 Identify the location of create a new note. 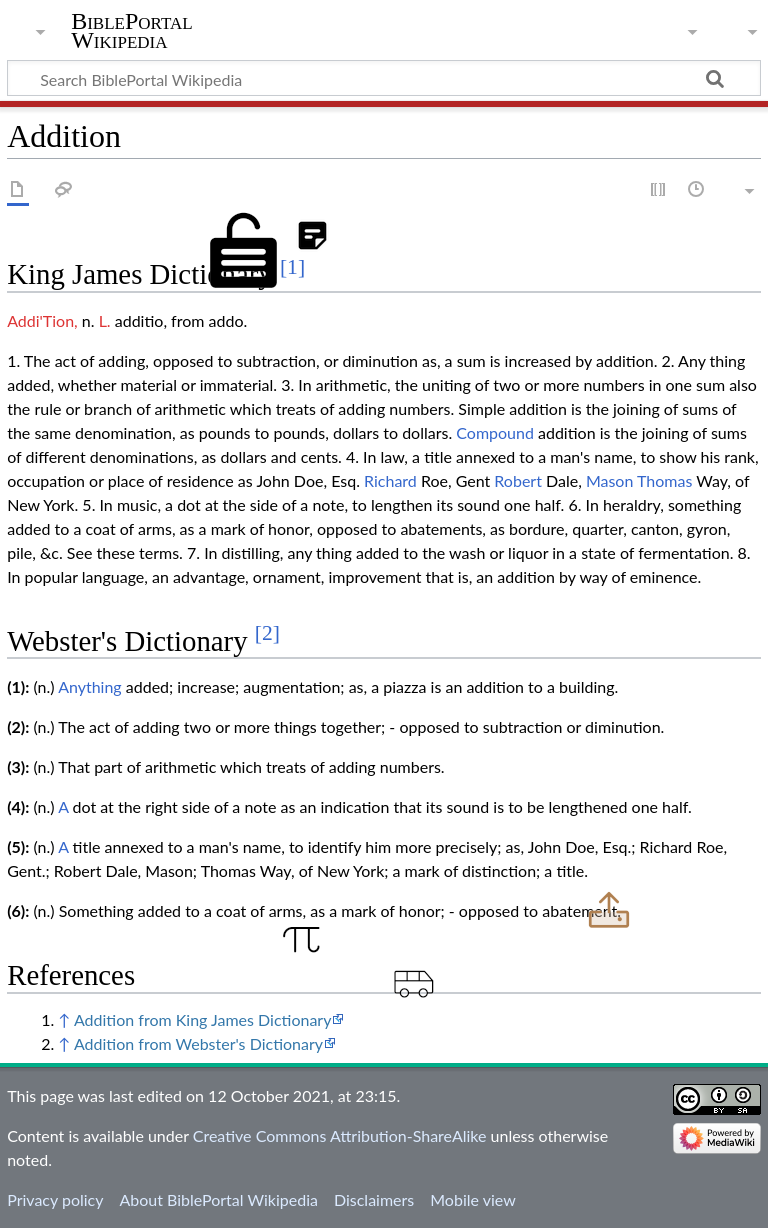
(312, 235).